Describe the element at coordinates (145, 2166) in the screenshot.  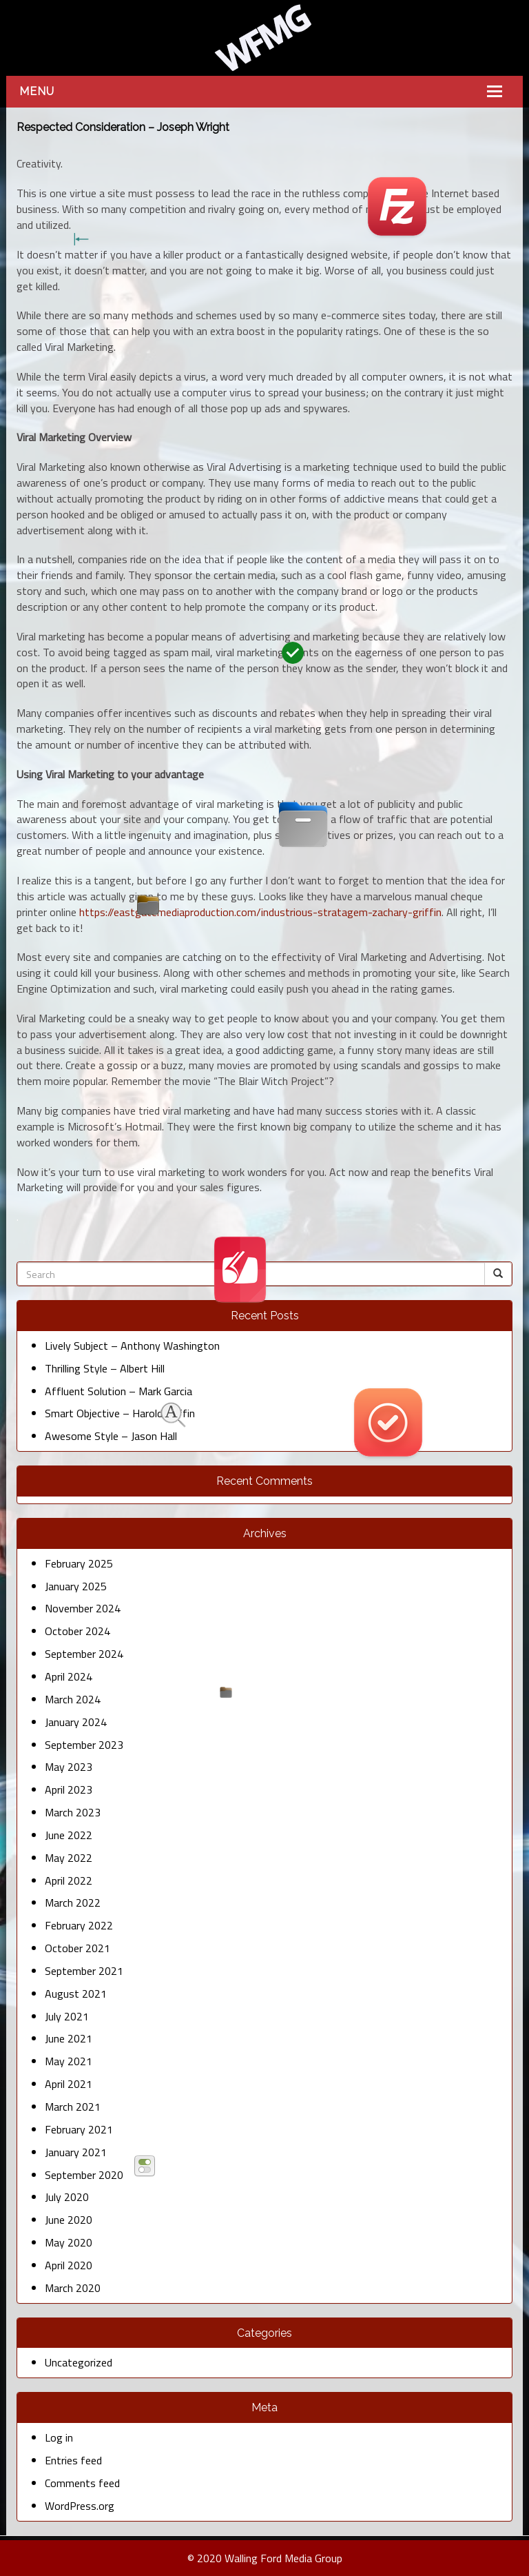
I see `open gnome tweaks settings` at that location.